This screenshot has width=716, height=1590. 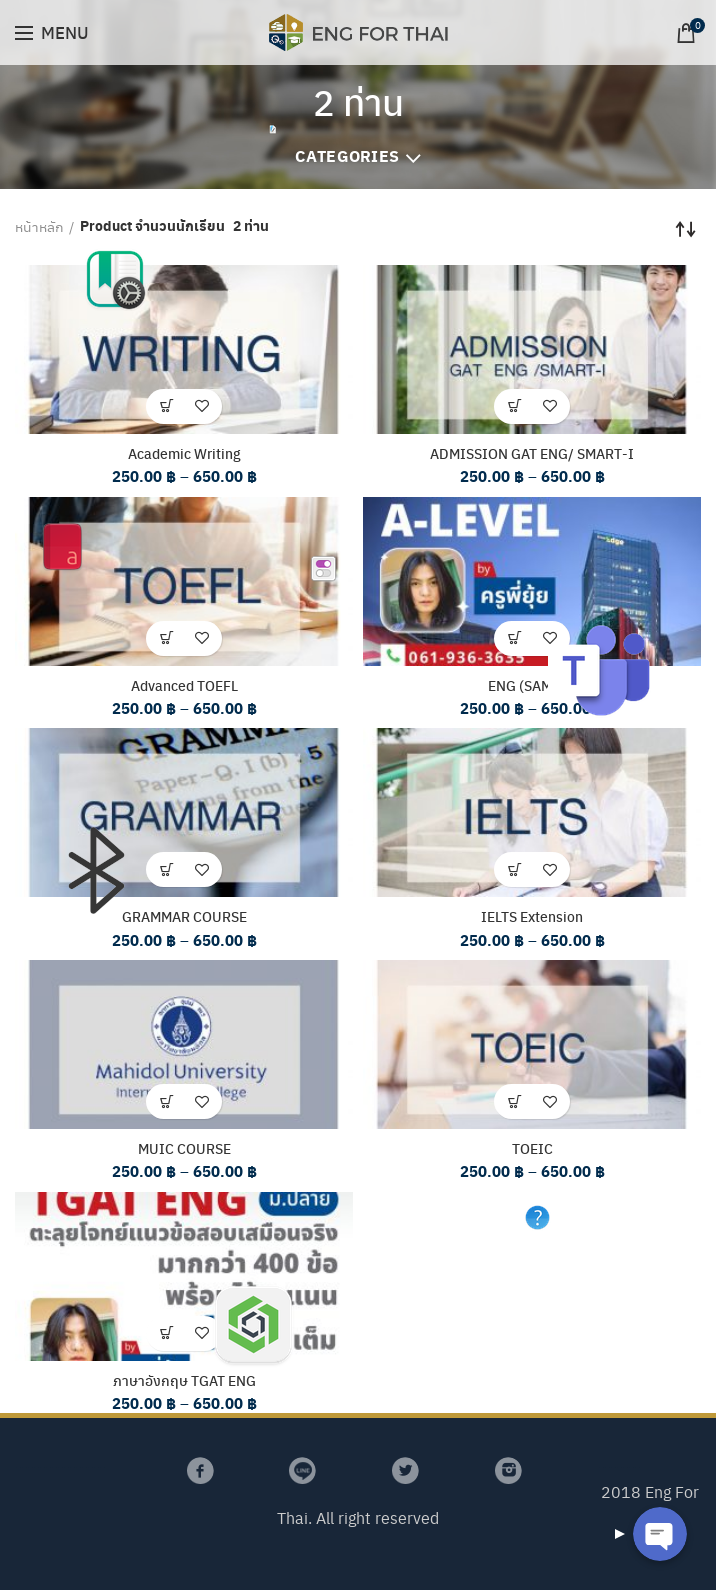 I want to click on open the help center or documentation, so click(x=537, y=1217).